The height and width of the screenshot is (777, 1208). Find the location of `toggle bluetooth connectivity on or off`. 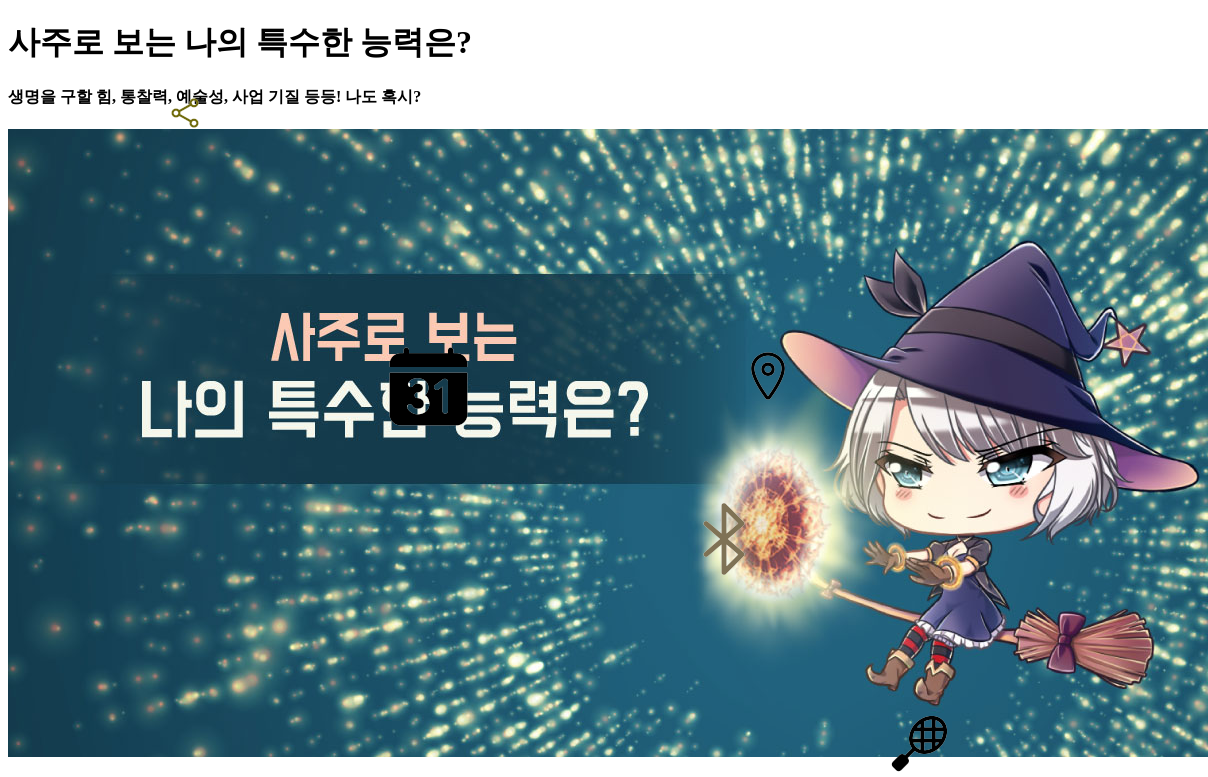

toggle bluetooth connectivity on or off is located at coordinates (724, 539).